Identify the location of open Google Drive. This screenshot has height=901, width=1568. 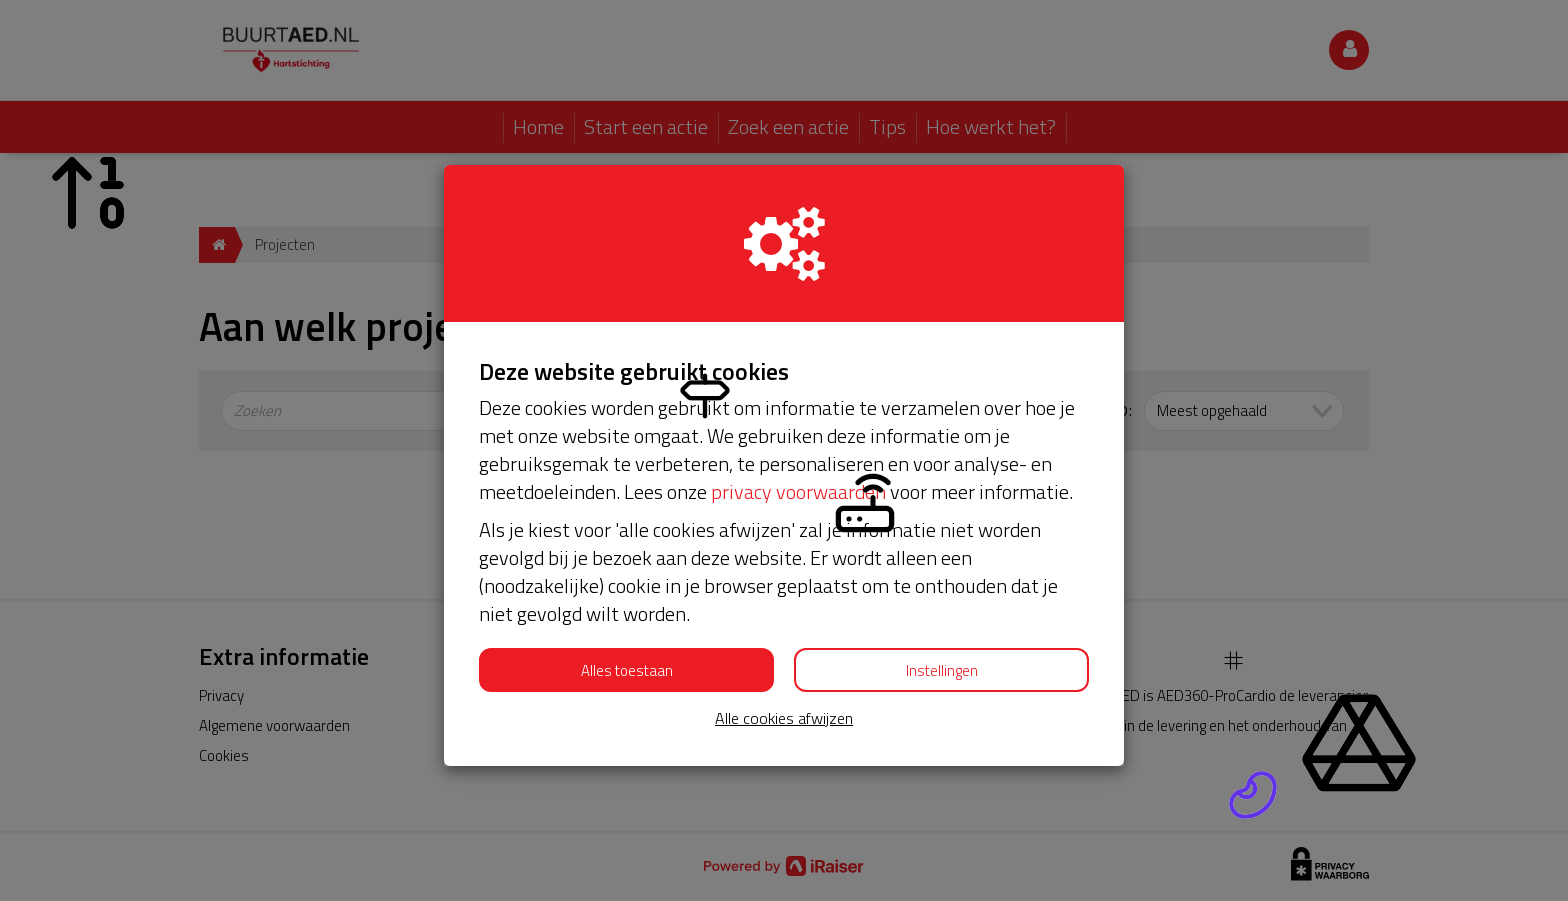
(1359, 747).